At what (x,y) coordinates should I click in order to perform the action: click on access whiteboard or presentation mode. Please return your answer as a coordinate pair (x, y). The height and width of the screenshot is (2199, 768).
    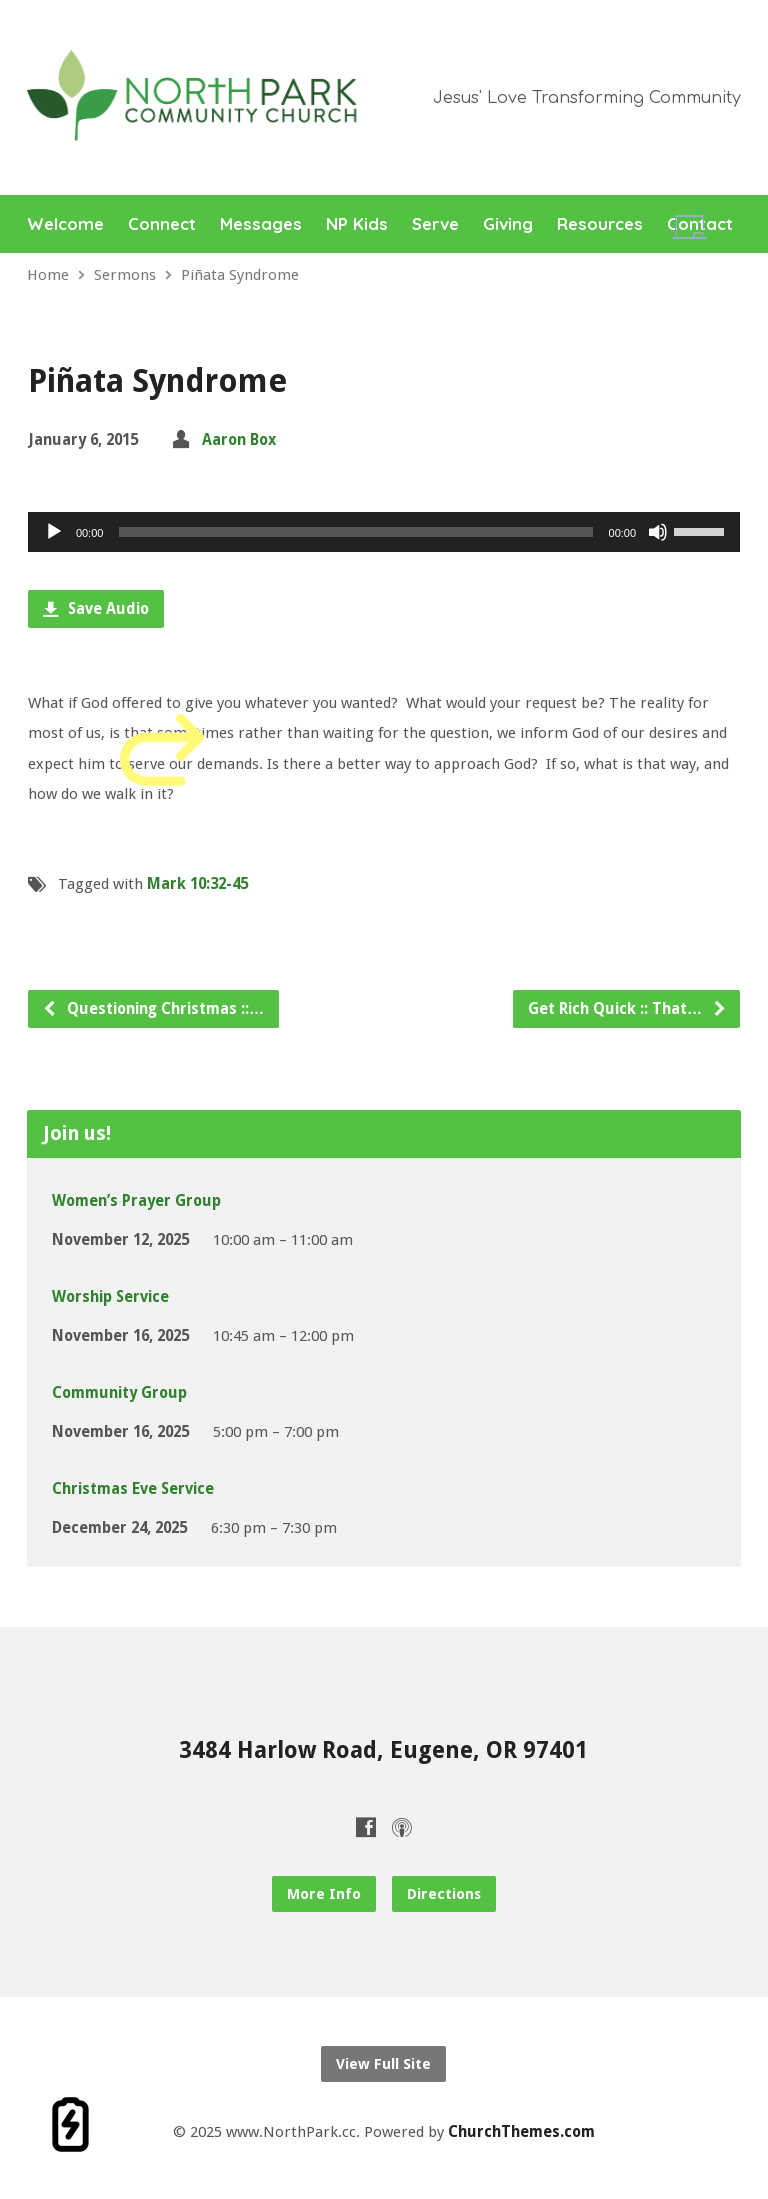
    Looking at the image, I should click on (689, 227).